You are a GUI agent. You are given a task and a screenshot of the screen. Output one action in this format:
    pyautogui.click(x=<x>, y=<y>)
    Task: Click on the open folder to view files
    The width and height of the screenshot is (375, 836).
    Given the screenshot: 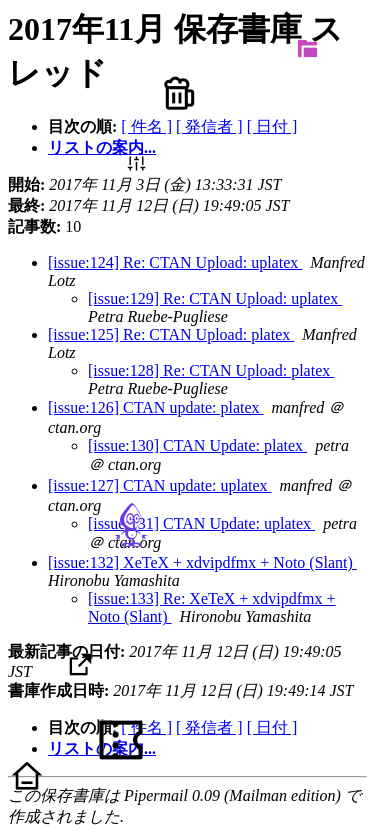 What is the action you would take?
    pyautogui.click(x=307, y=48)
    